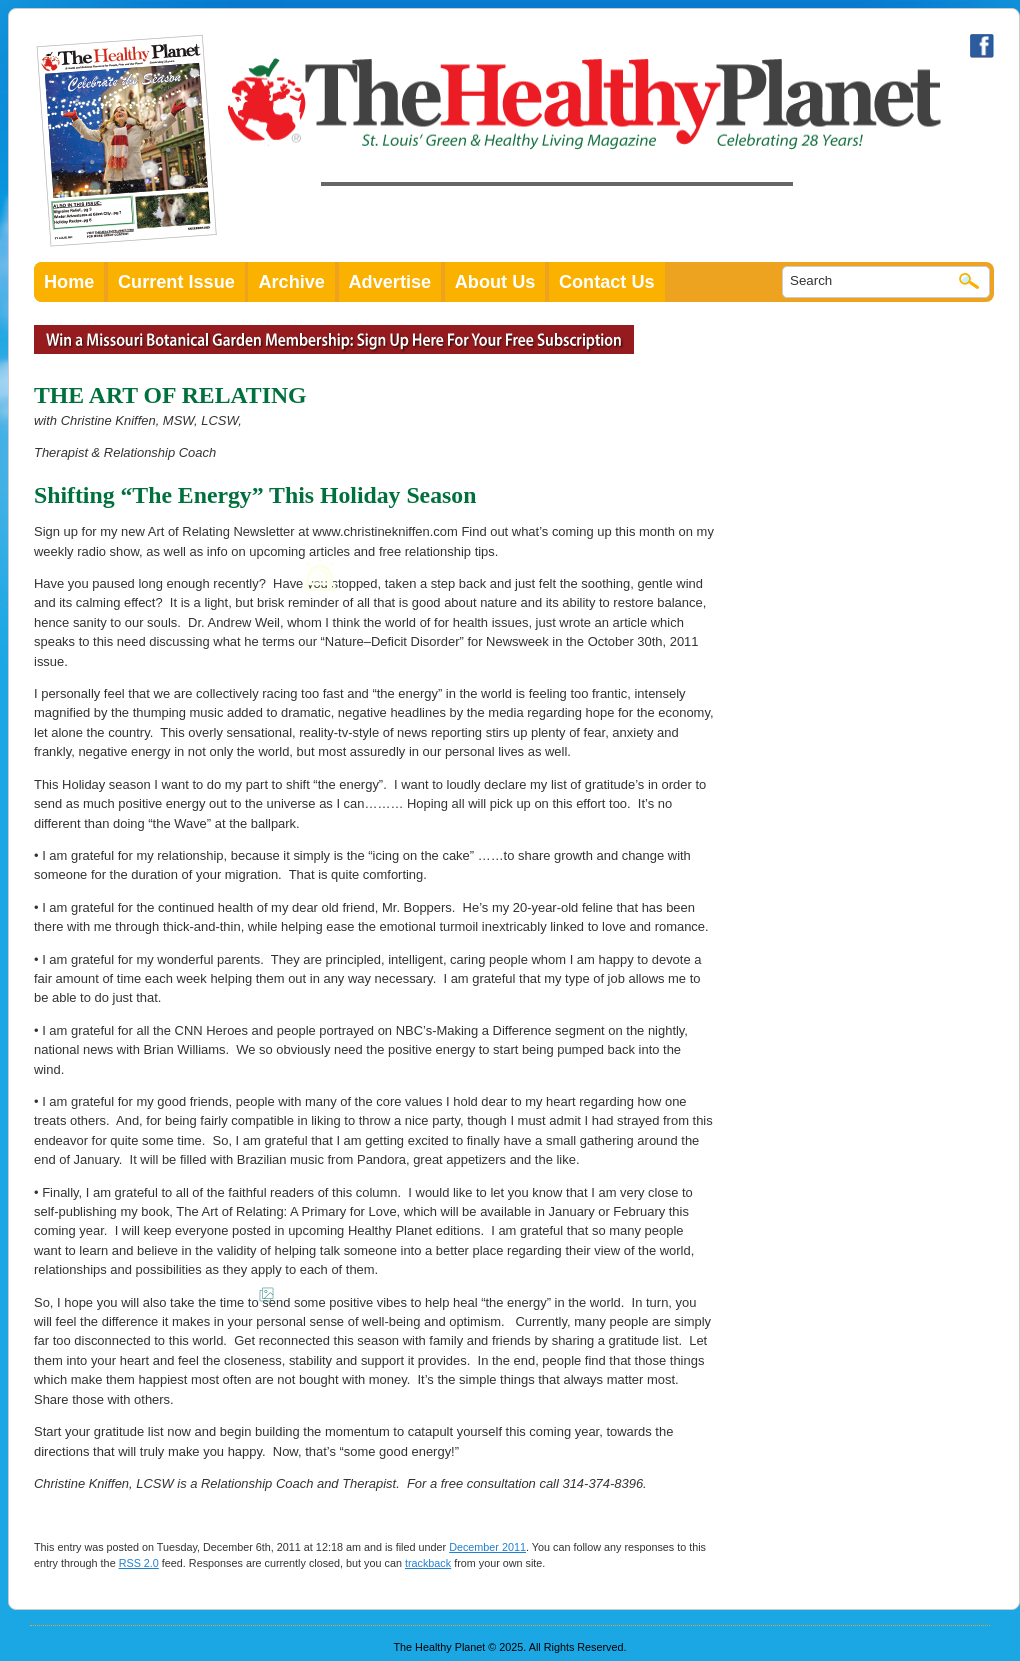  Describe the element at coordinates (266, 1294) in the screenshot. I see `view photo gallery` at that location.